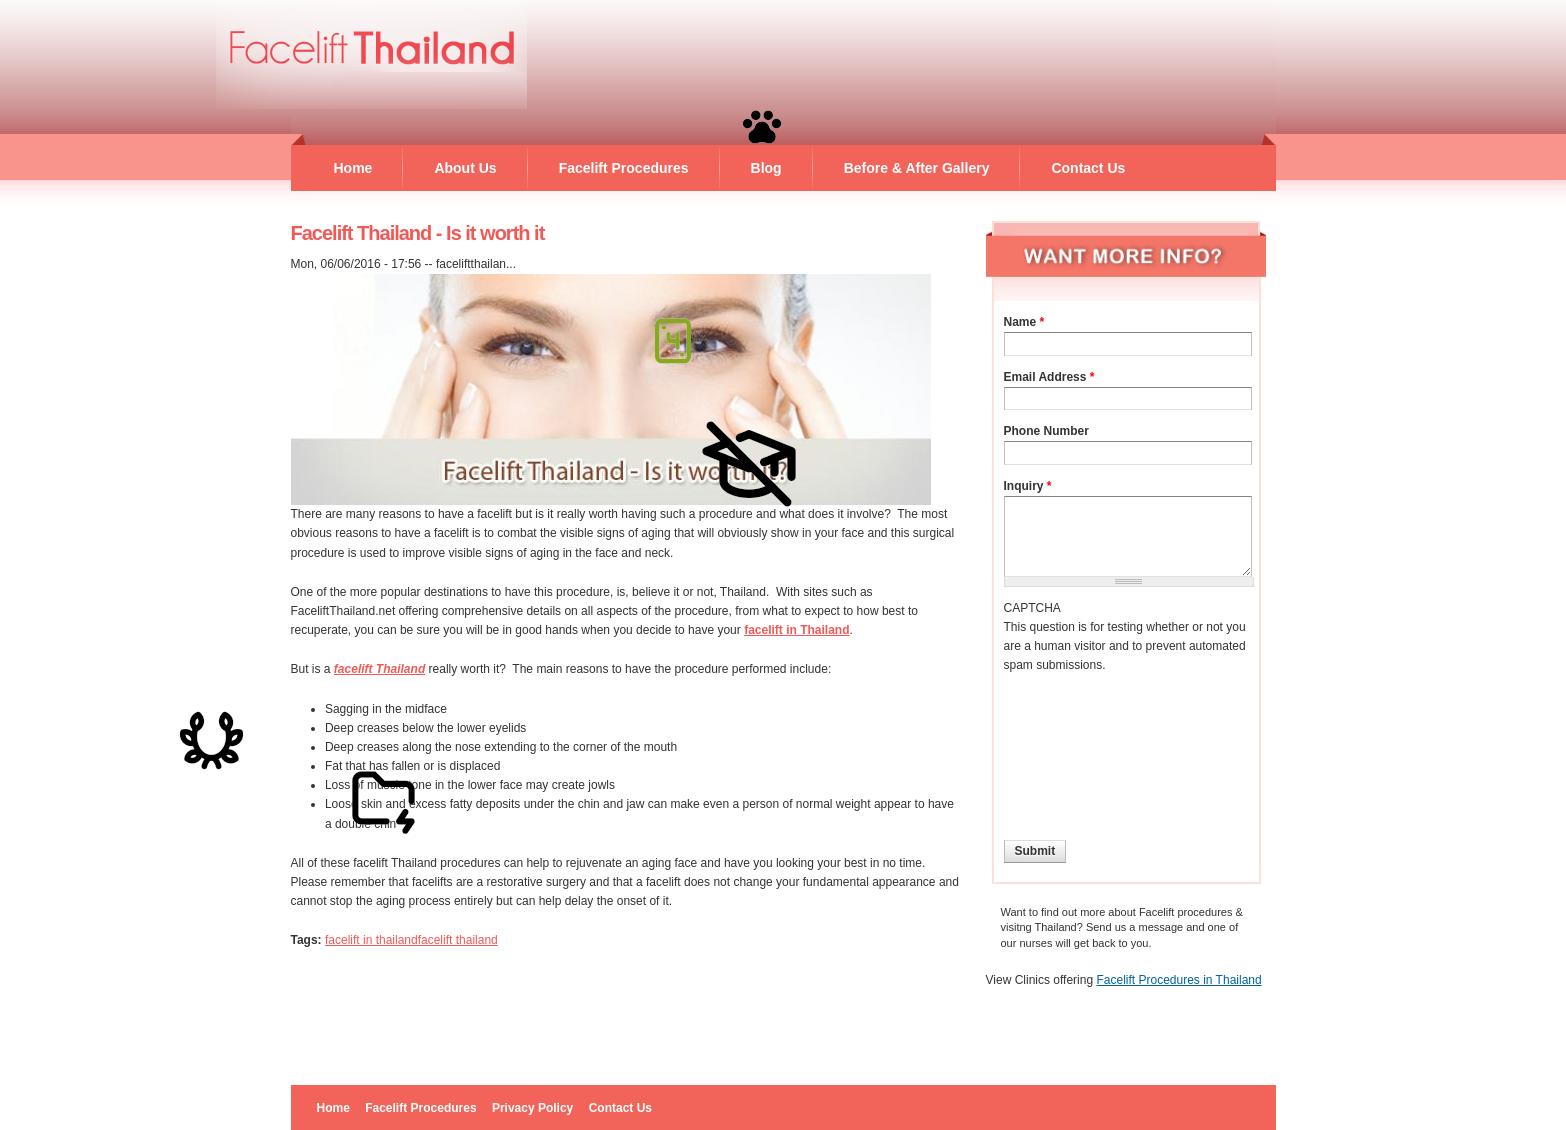  Describe the element at coordinates (383, 799) in the screenshot. I see `access power-related files or settings` at that location.